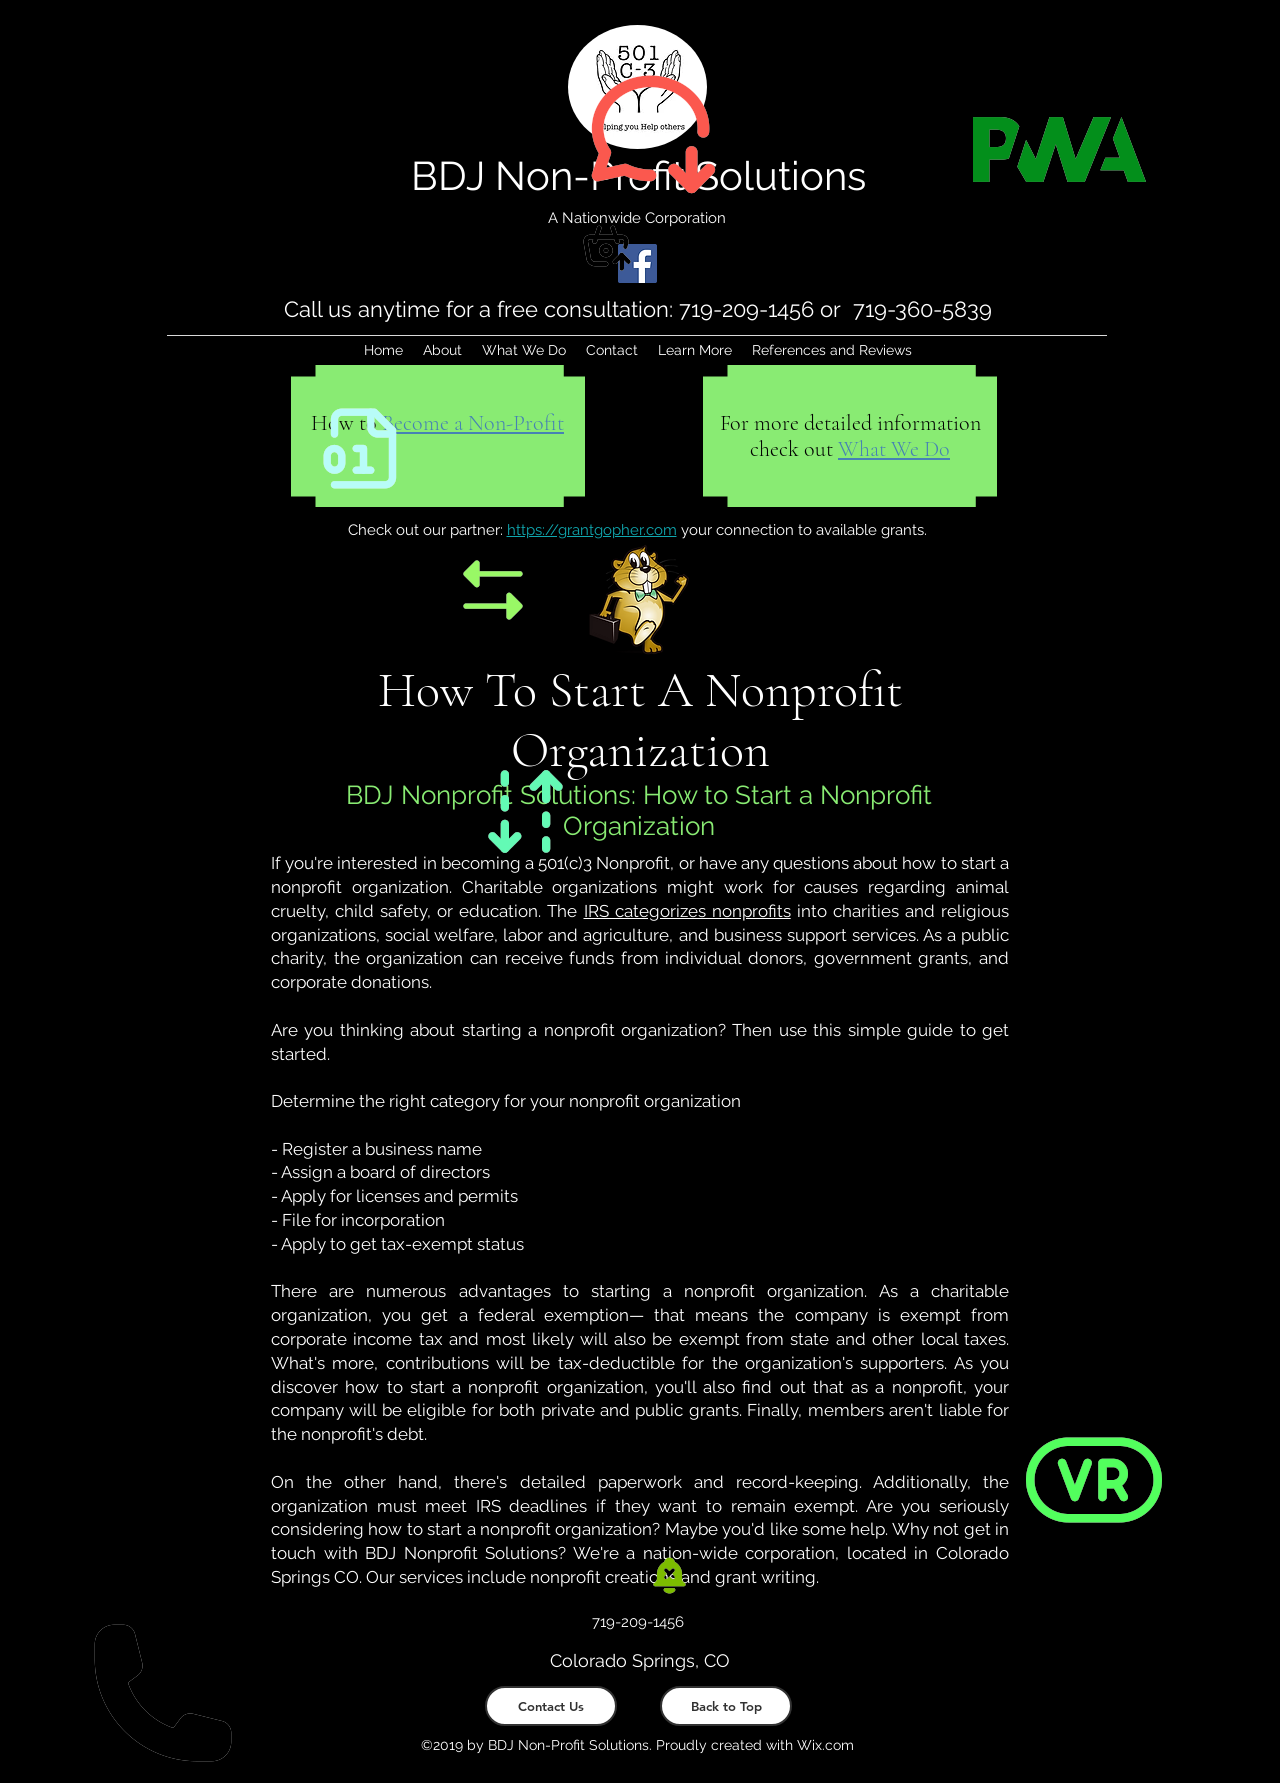 The height and width of the screenshot is (1783, 1280). Describe the element at coordinates (669, 1575) in the screenshot. I see `dismiss or clear notifications` at that location.